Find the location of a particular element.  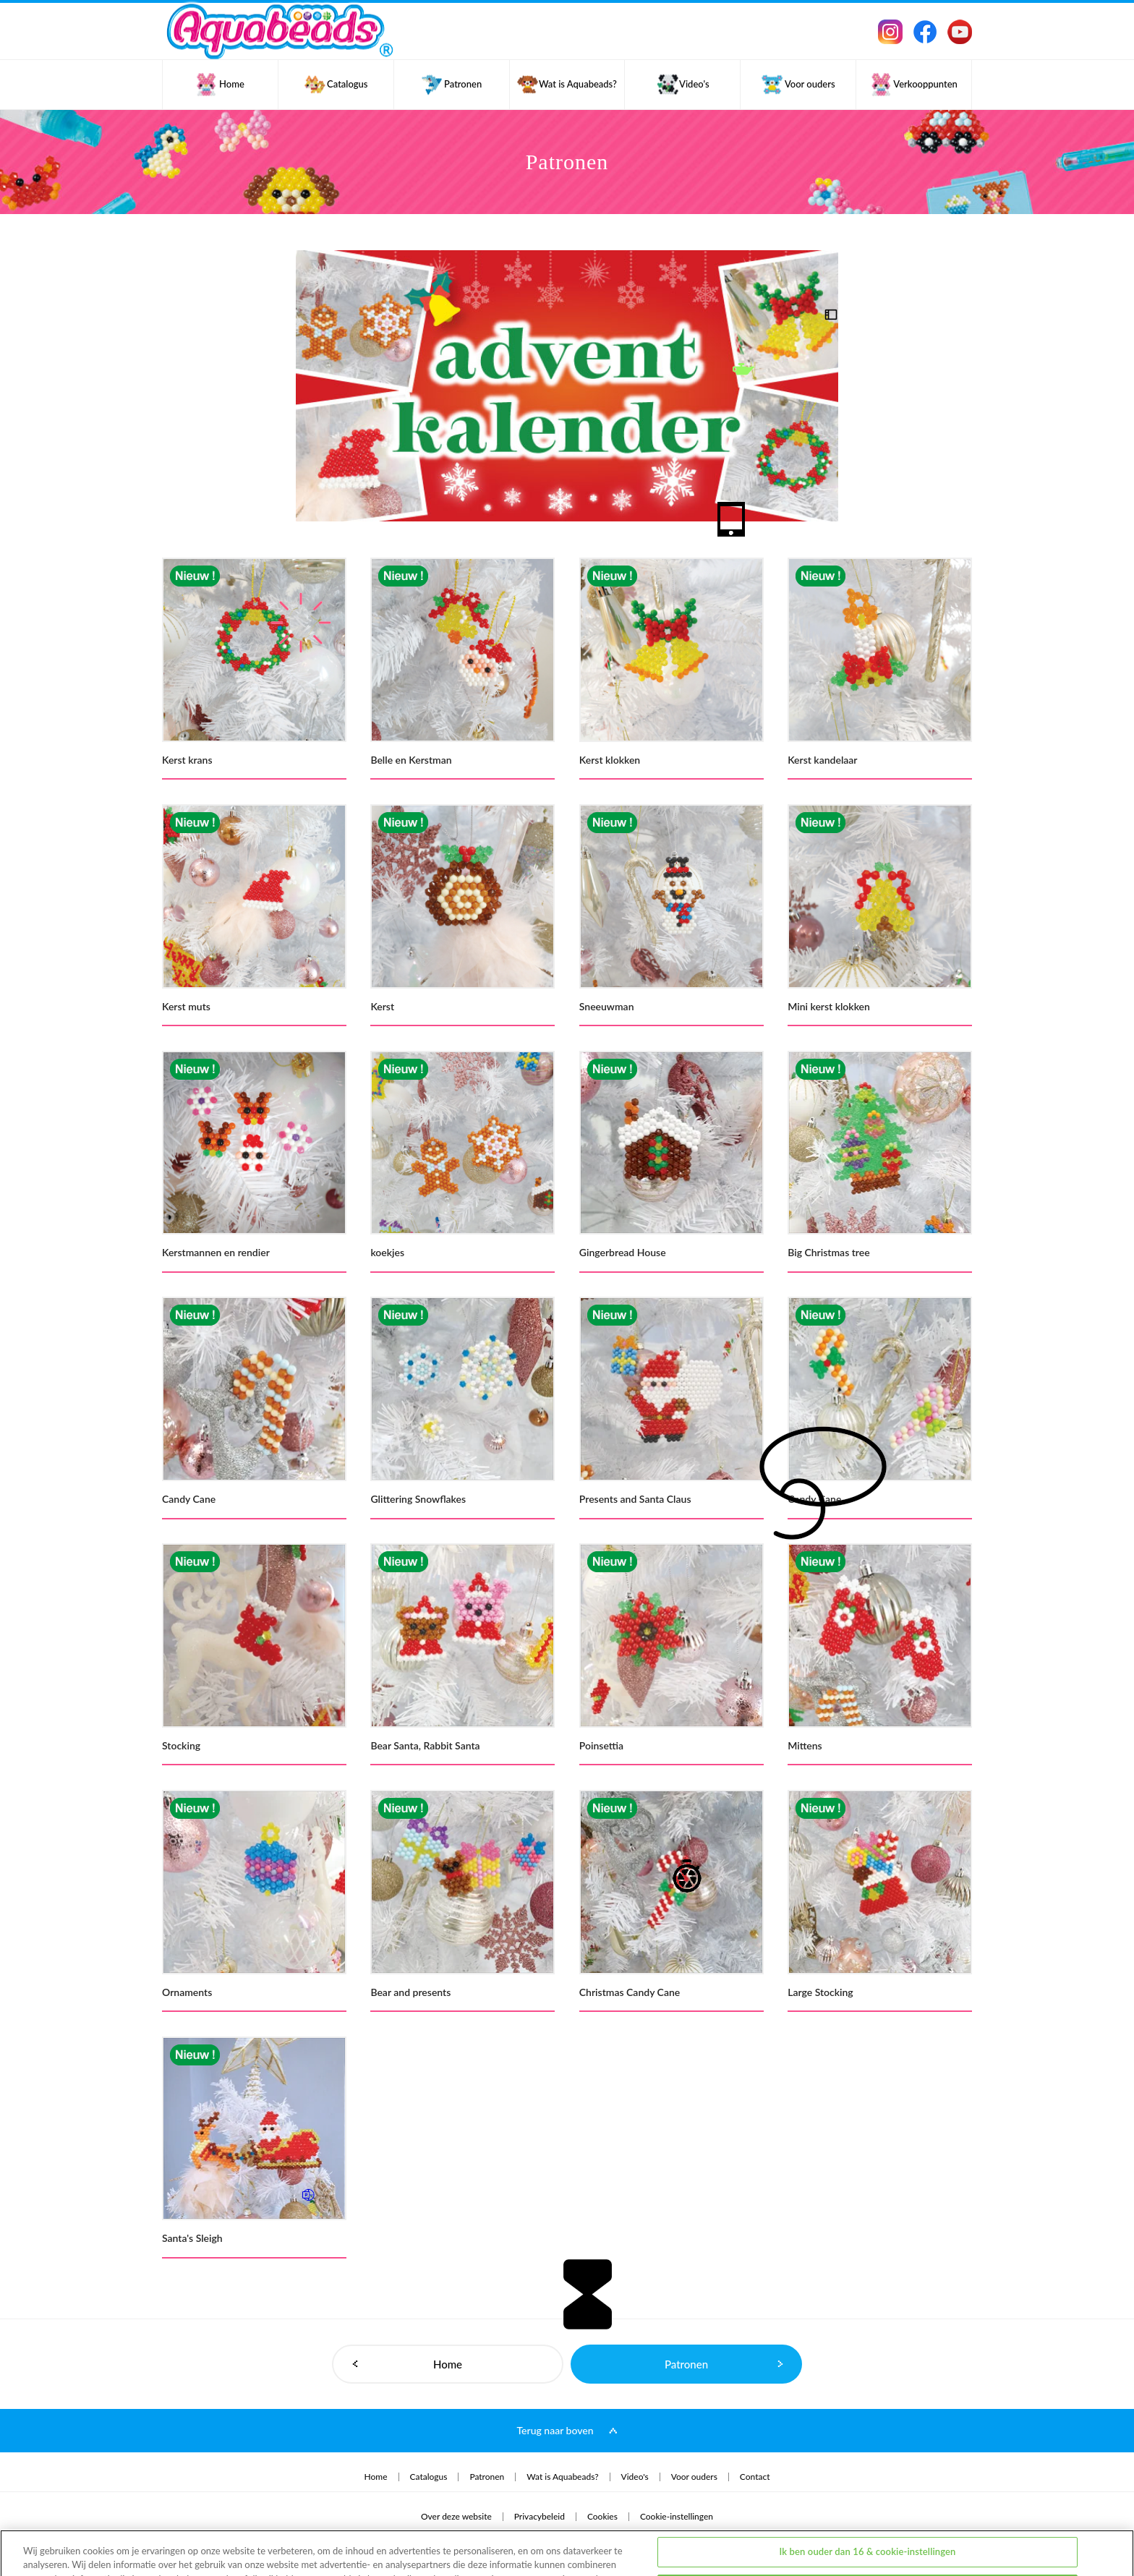

indicates loading or processing in progress is located at coordinates (587, 2294).